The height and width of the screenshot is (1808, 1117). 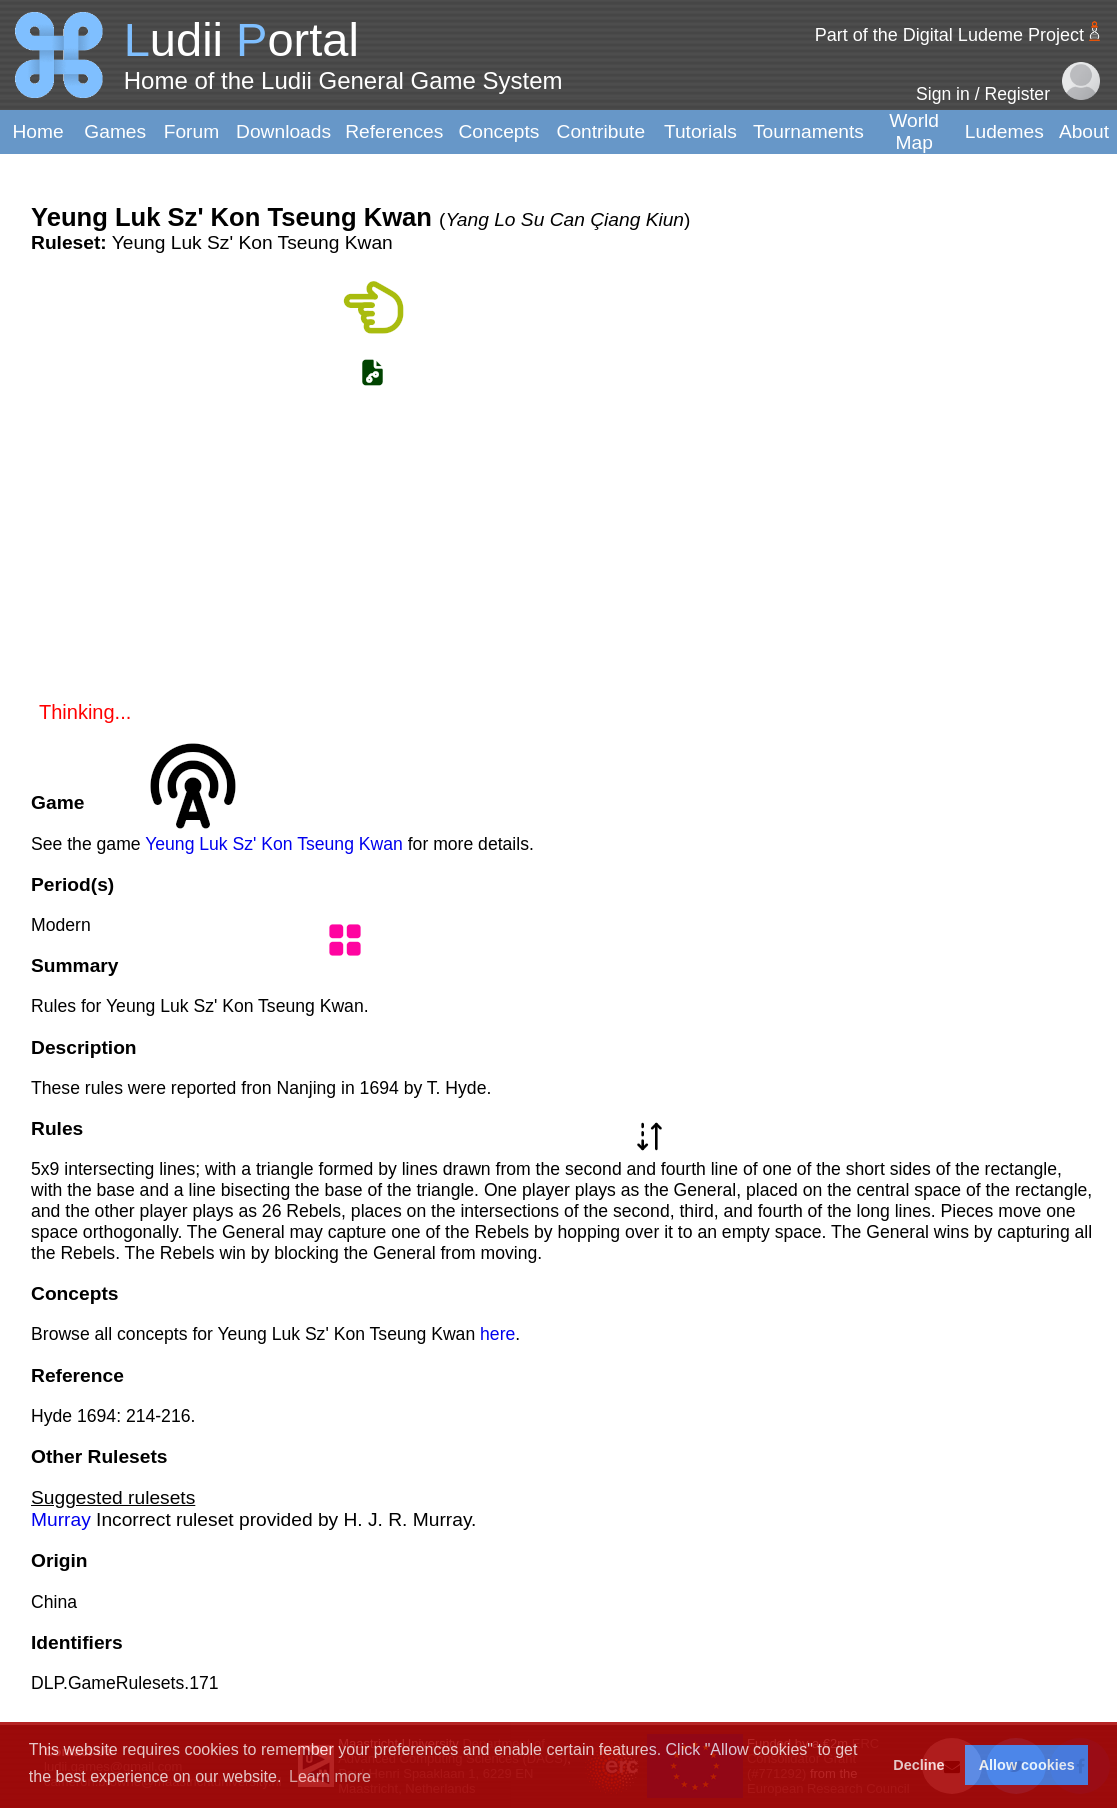 What do you see at coordinates (193, 786) in the screenshot?
I see `access broadcast or transmission settings` at bounding box center [193, 786].